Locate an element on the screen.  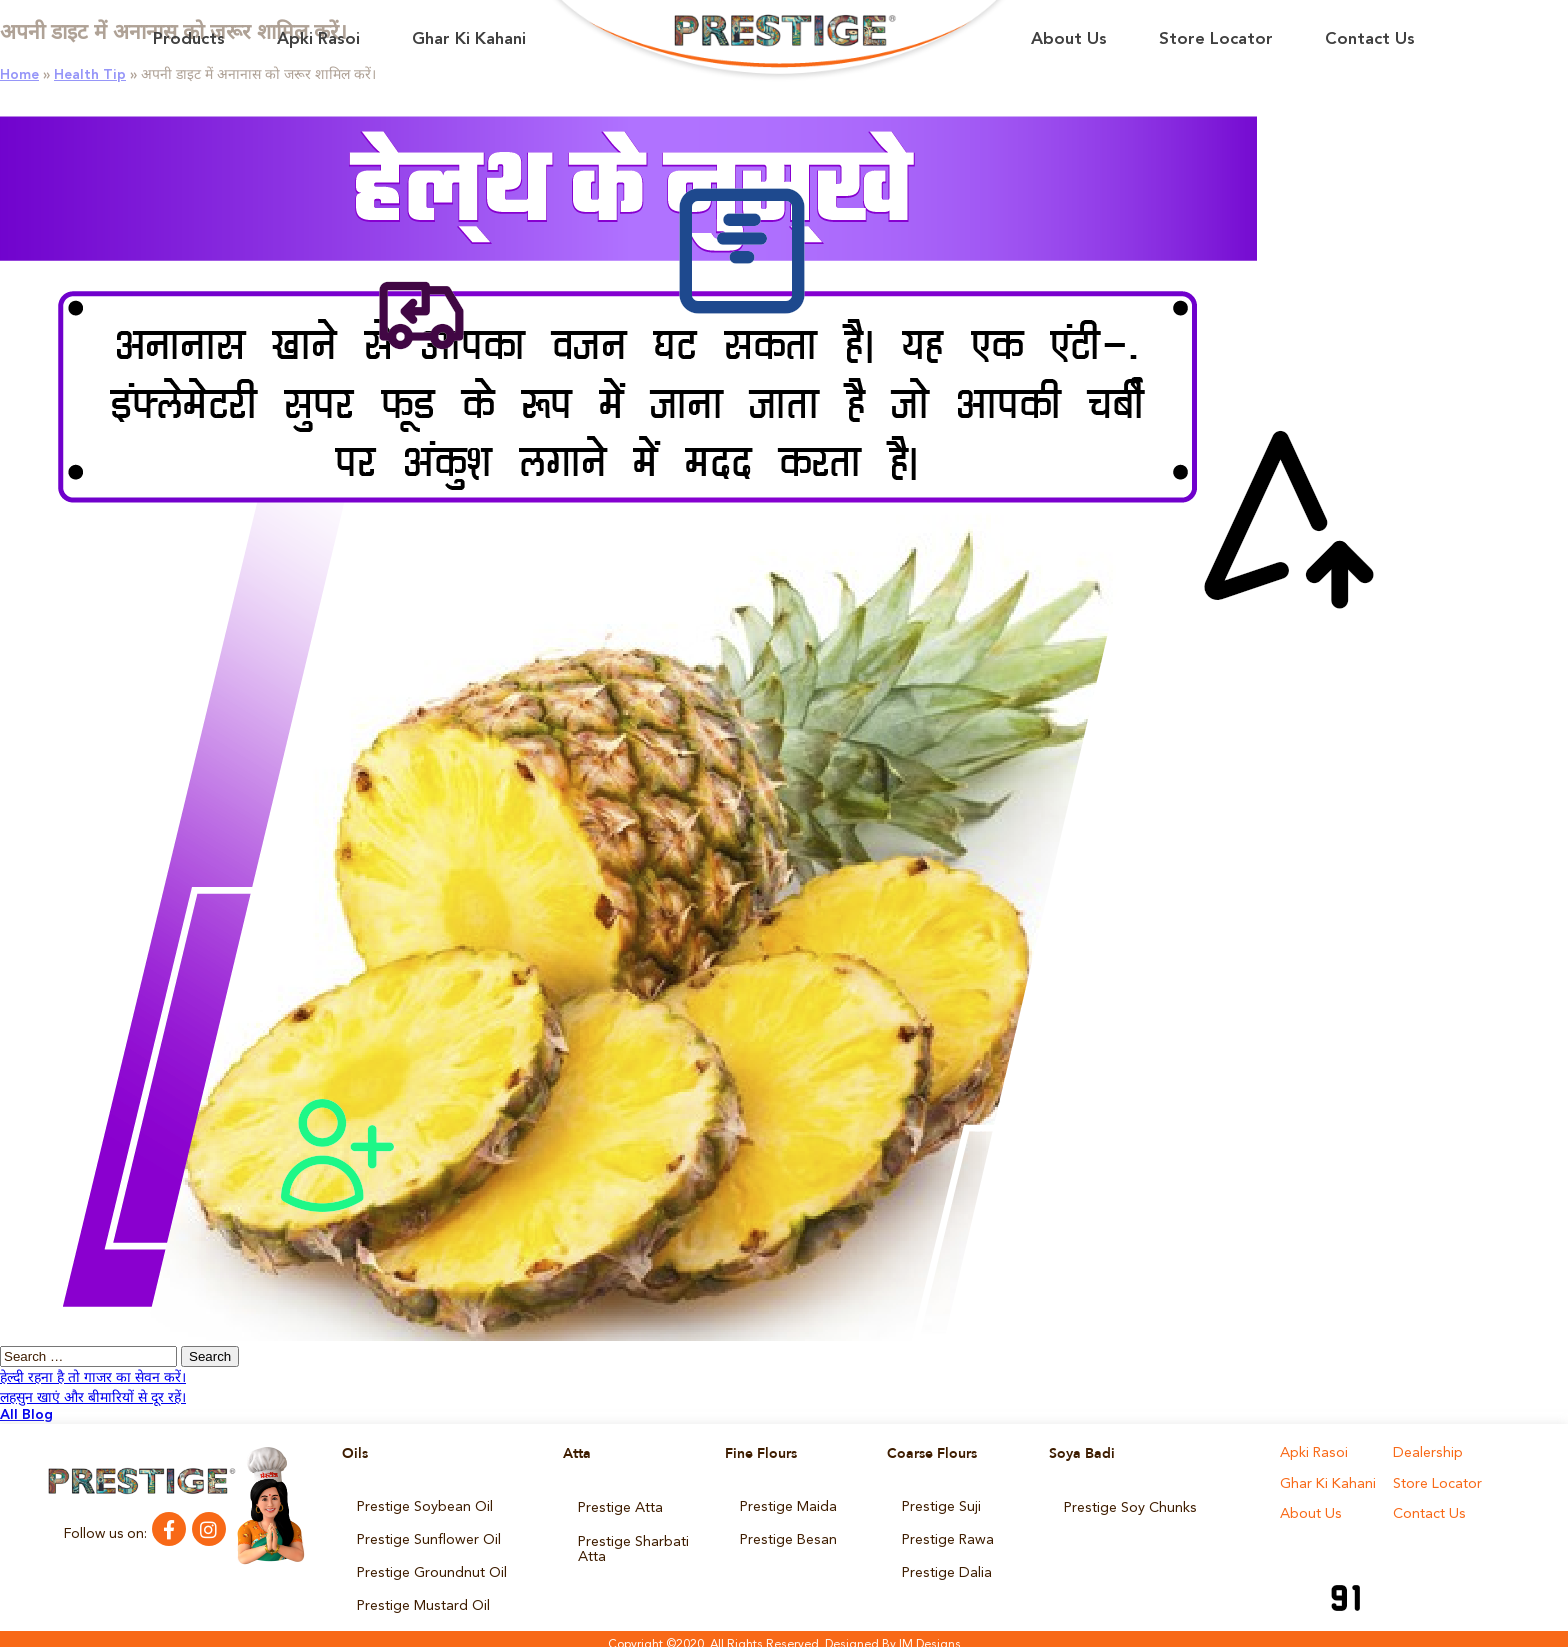
initiate a product return is located at coordinates (421, 315).